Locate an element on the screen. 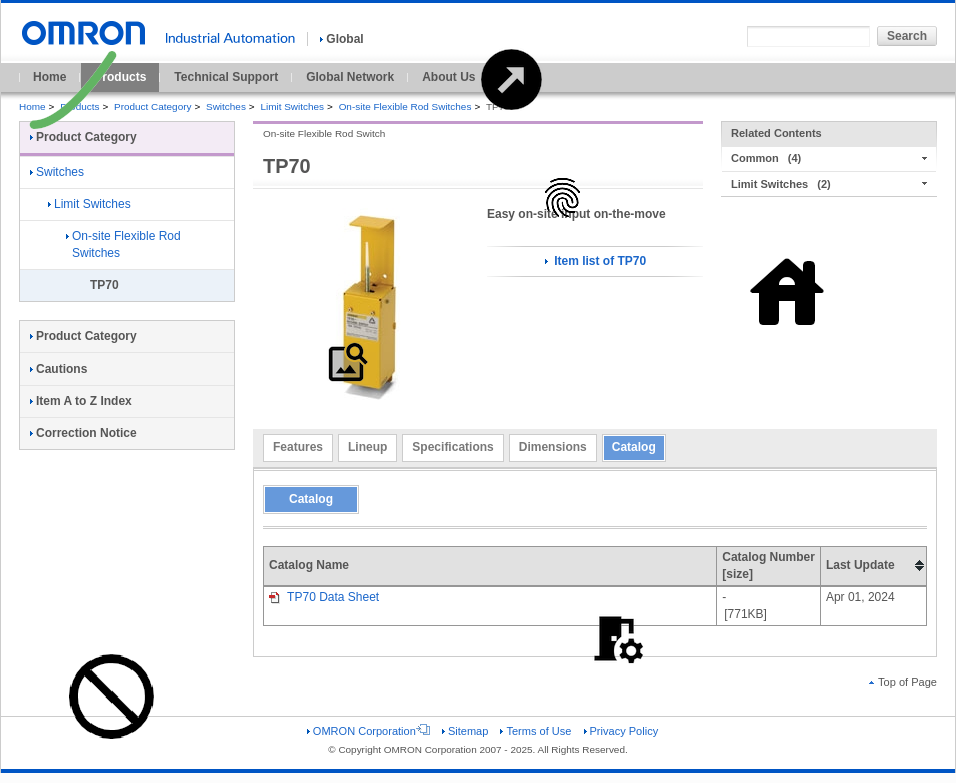  search for images or photos is located at coordinates (348, 362).